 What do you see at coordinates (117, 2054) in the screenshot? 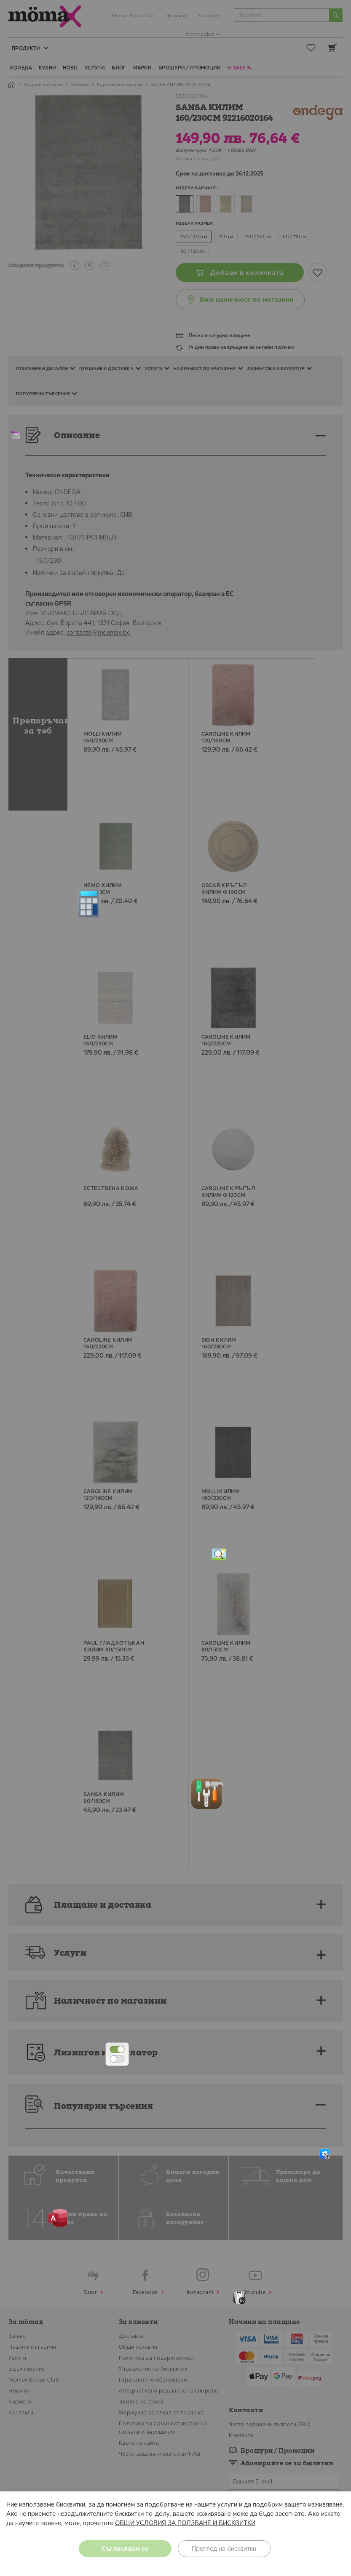
I see `open unity tweak tool settings` at bounding box center [117, 2054].